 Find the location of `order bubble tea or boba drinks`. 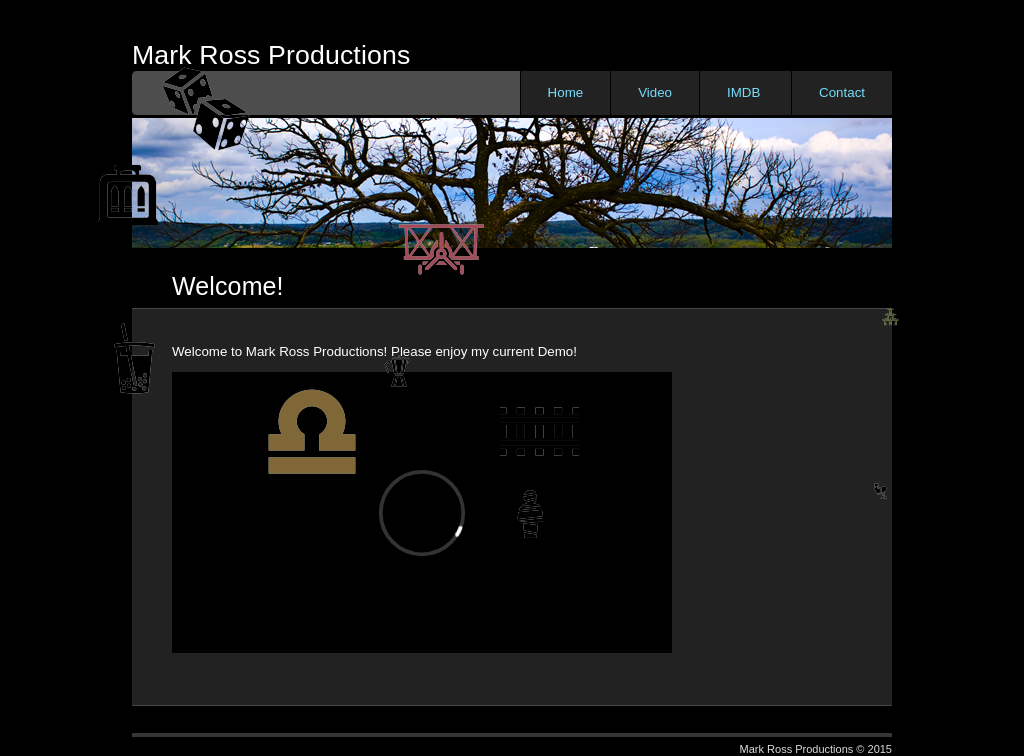

order bubble tea or boba drinks is located at coordinates (134, 358).